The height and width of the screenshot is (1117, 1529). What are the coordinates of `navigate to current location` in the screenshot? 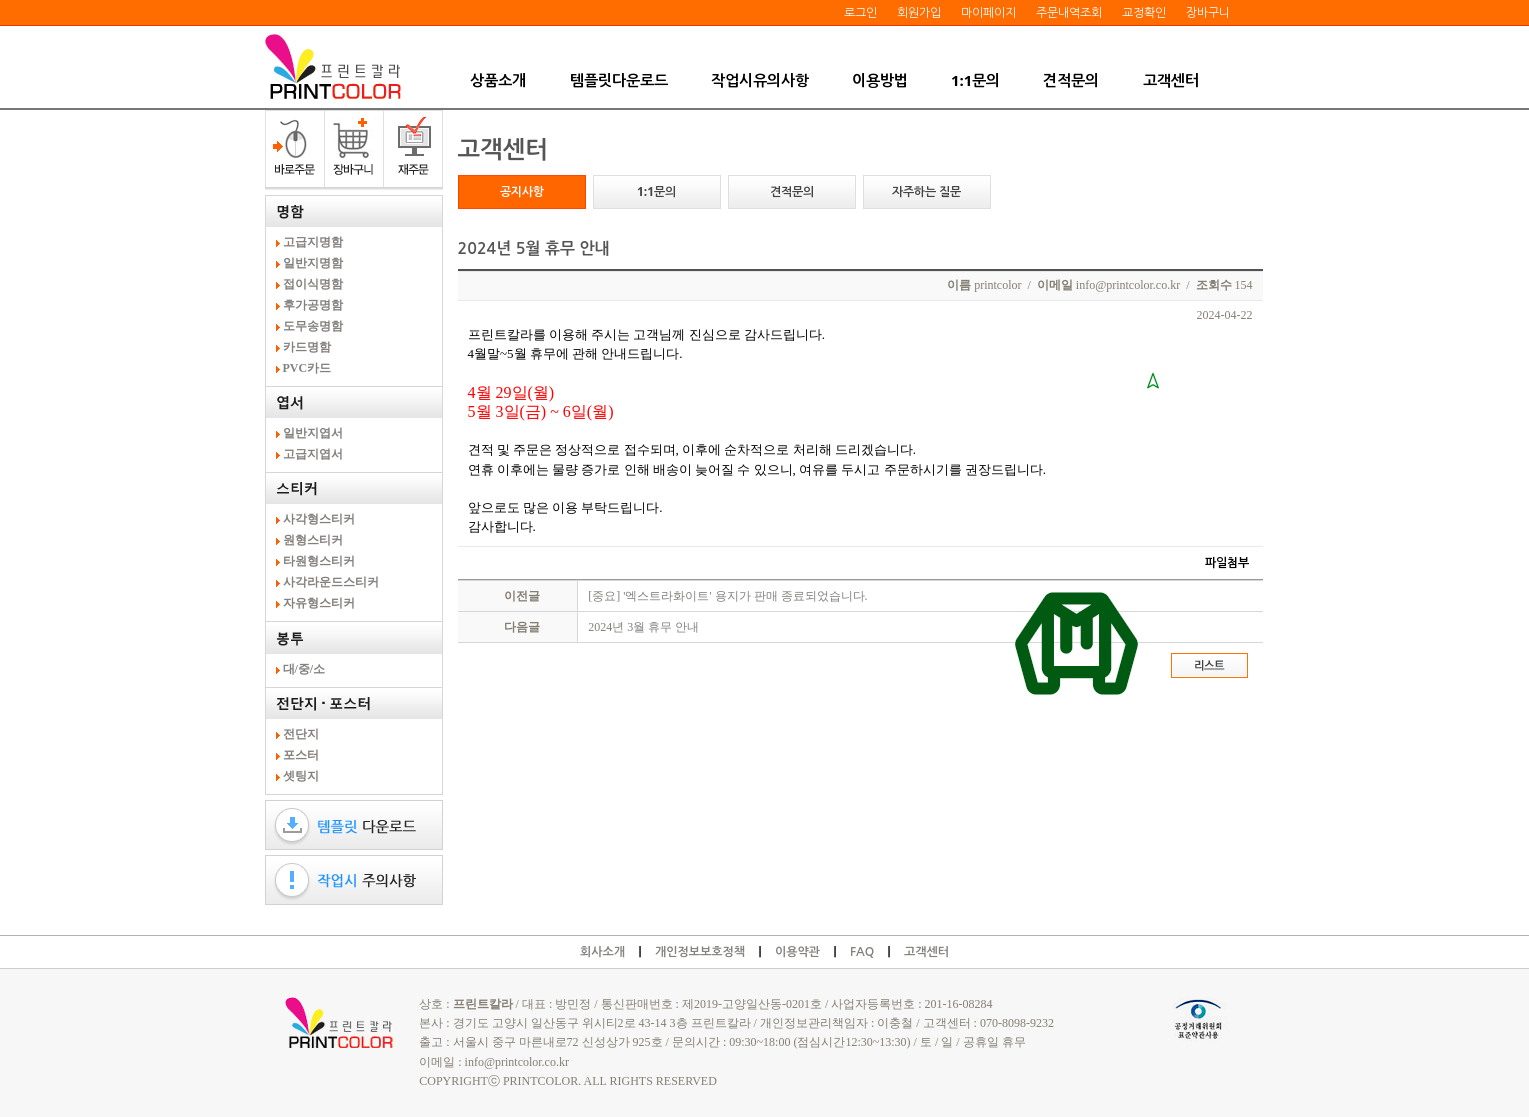 It's located at (1153, 381).